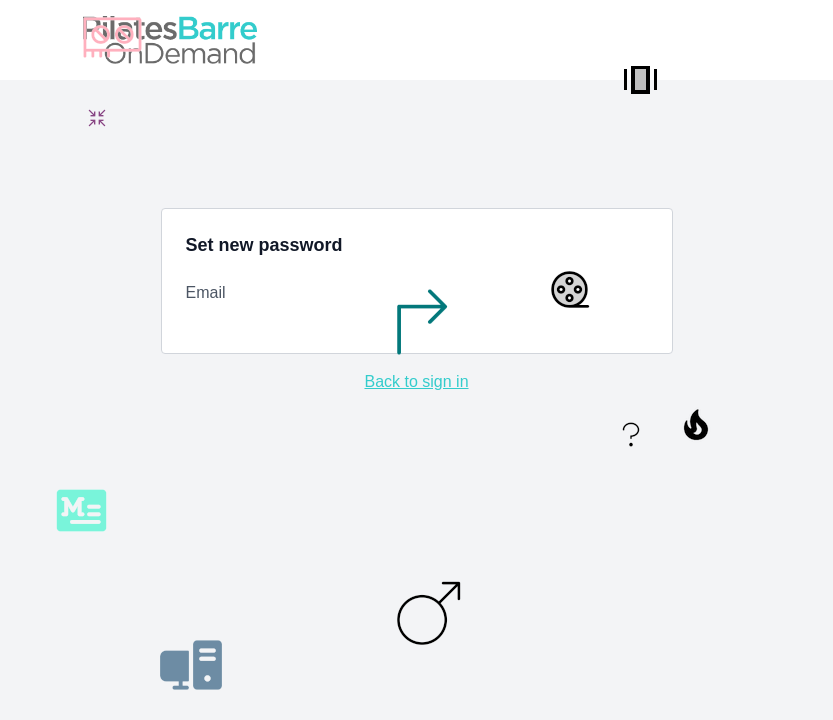 The height and width of the screenshot is (720, 833). I want to click on view graphics card or GPU information, so click(112, 36).